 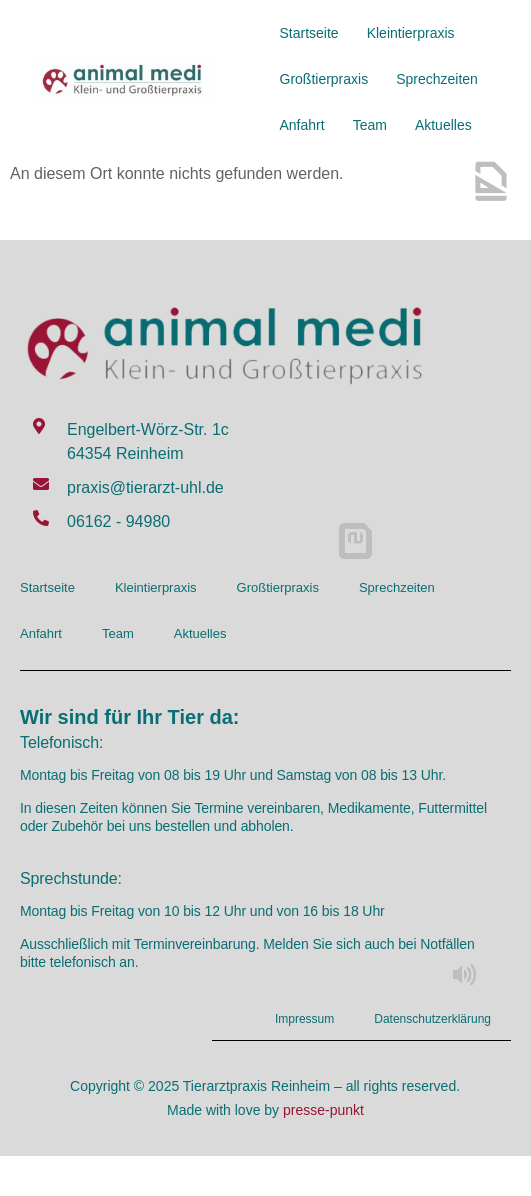 What do you see at coordinates (465, 974) in the screenshot?
I see `indicates volume is set to high` at bounding box center [465, 974].